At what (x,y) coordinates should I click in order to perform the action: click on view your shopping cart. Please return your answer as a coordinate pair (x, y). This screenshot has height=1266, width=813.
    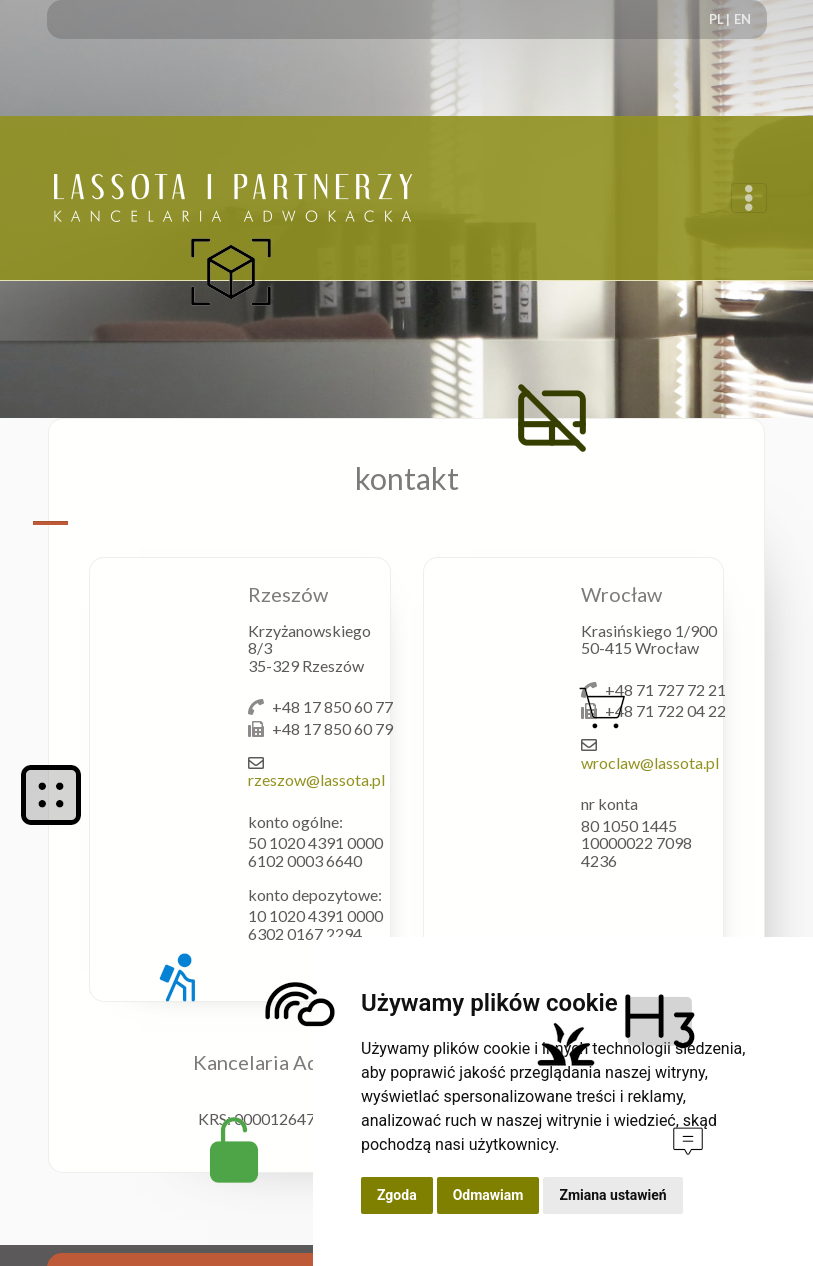
    Looking at the image, I should click on (603, 708).